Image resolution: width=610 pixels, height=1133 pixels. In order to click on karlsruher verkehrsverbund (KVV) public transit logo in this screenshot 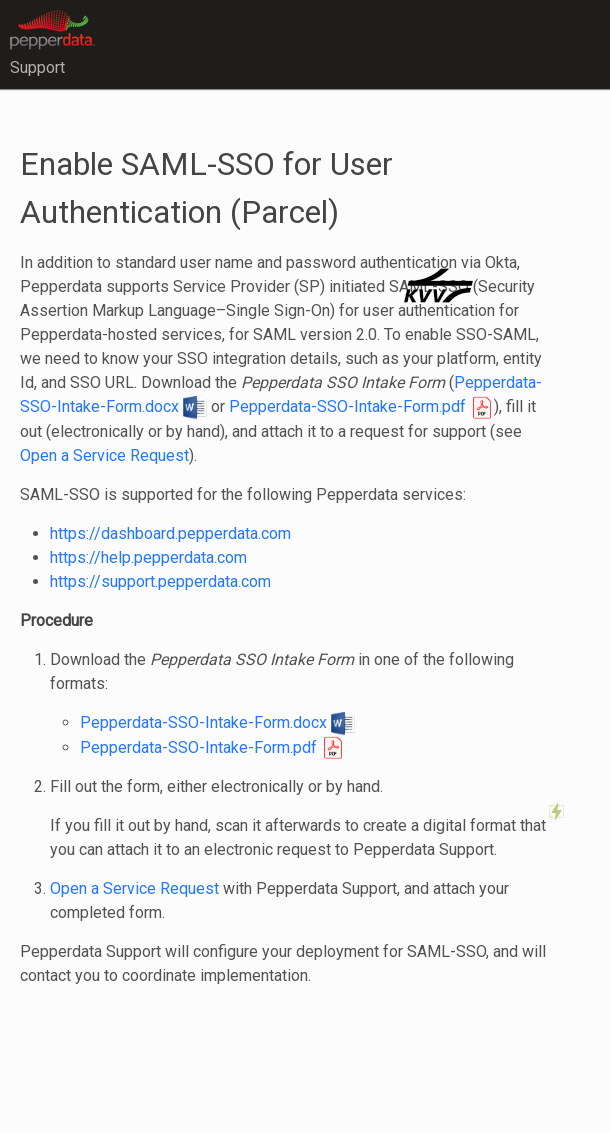, I will do `click(438, 285)`.